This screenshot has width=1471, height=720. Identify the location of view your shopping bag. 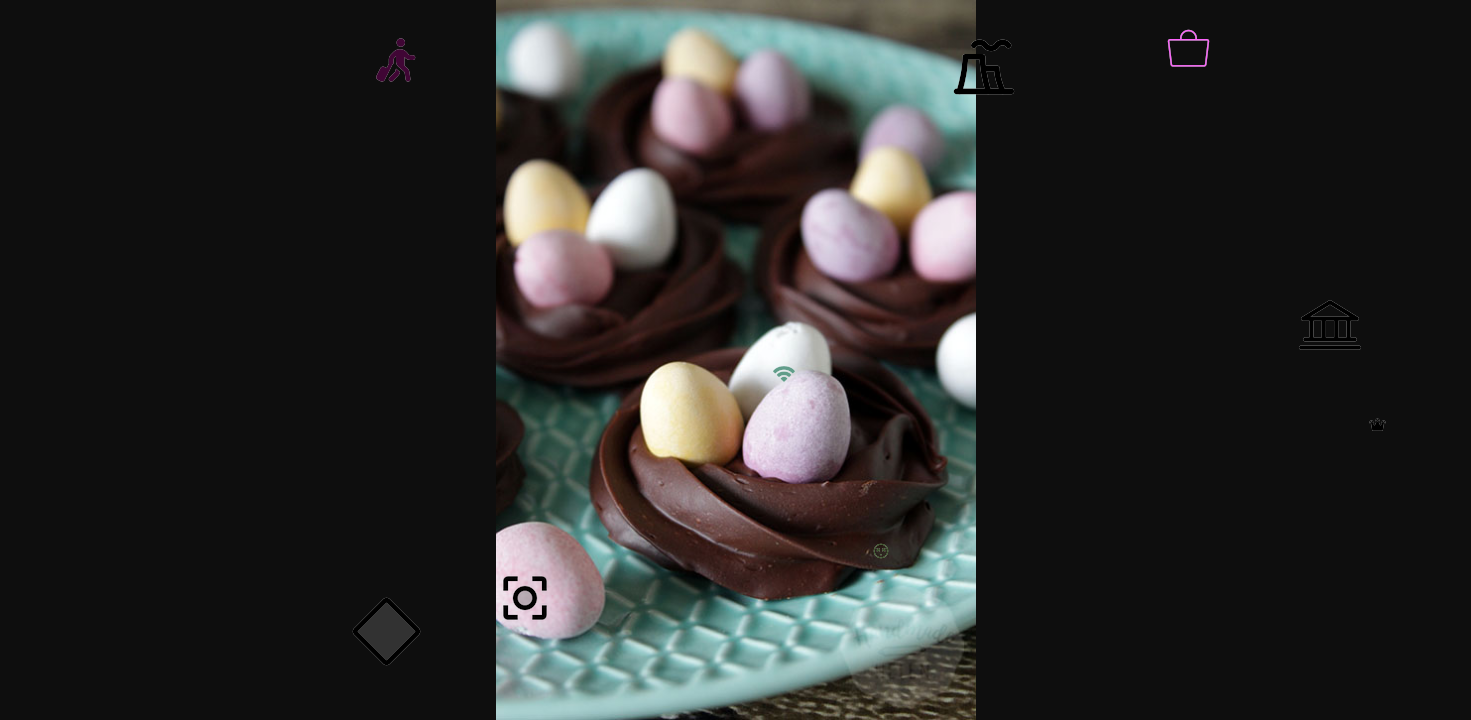
(1188, 50).